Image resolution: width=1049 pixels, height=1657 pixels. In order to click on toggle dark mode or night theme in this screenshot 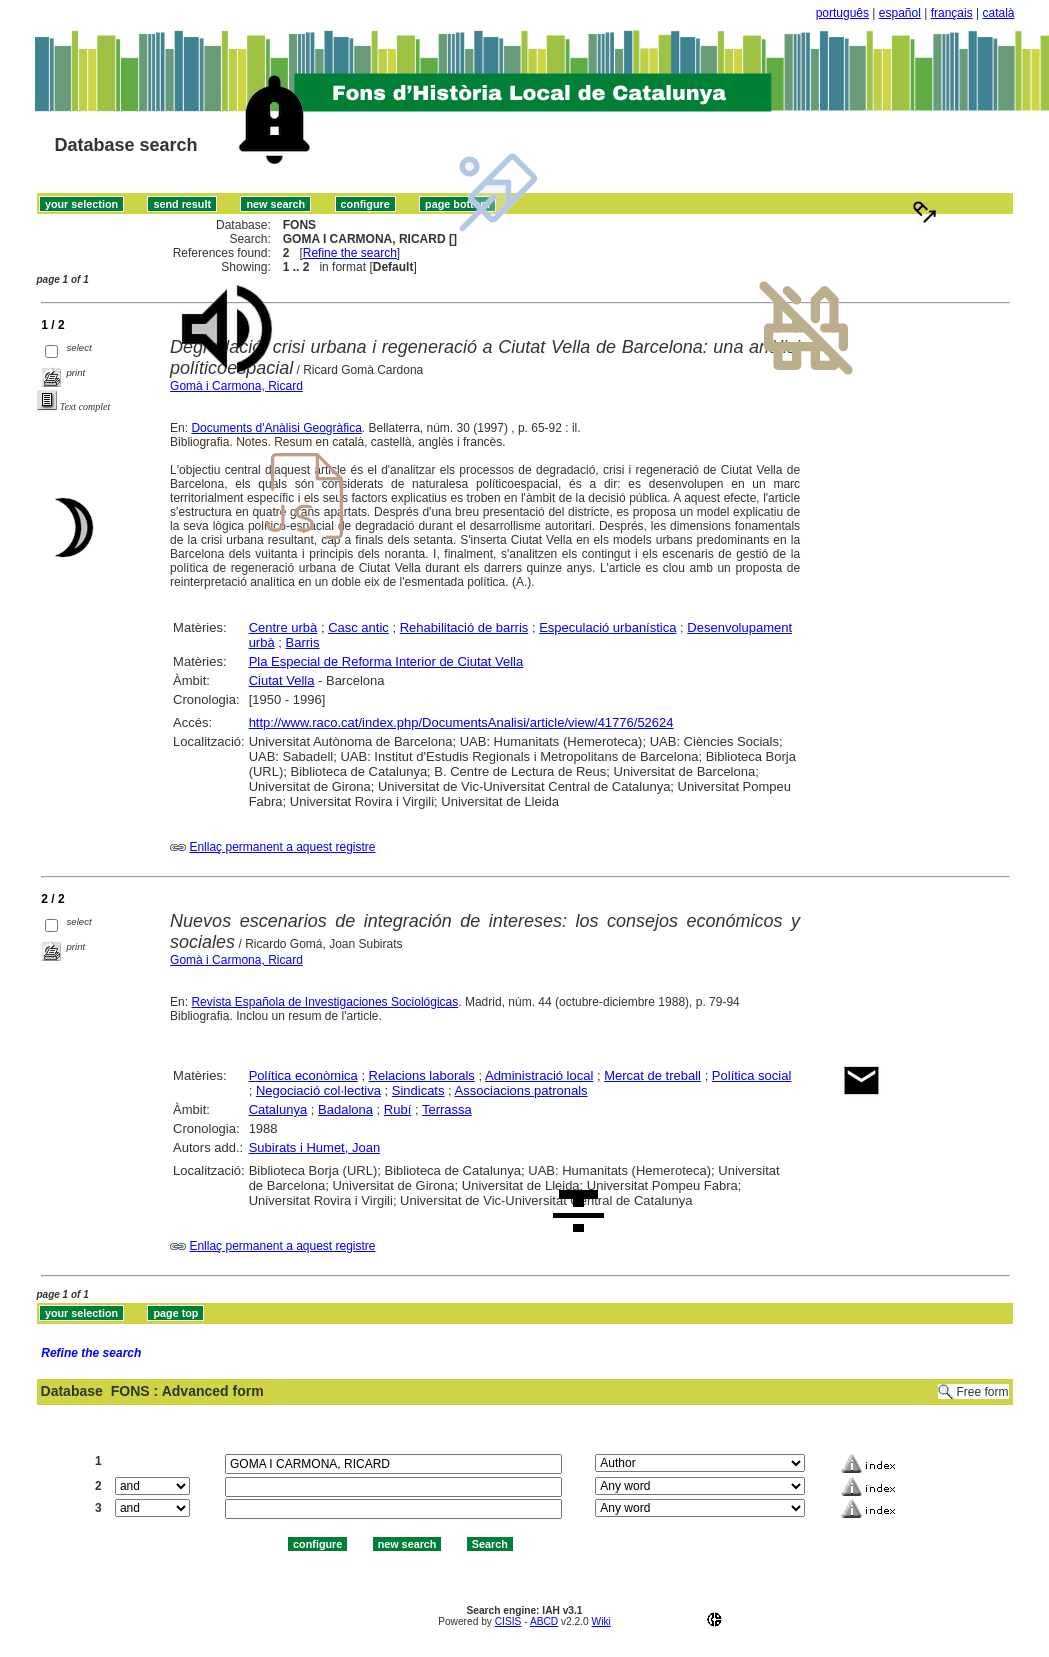, I will do `click(72, 527)`.